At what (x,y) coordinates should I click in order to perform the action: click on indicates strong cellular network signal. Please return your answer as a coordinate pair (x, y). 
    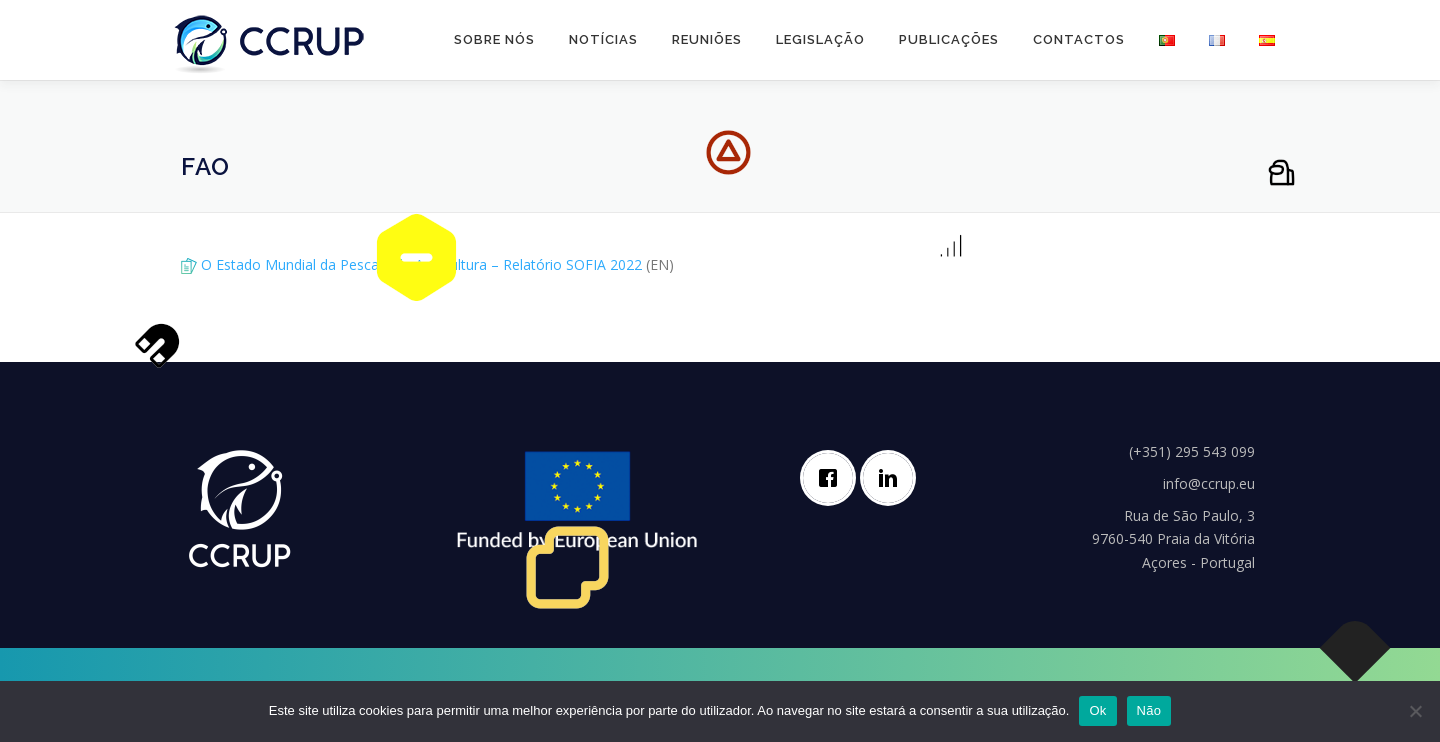
    Looking at the image, I should click on (955, 244).